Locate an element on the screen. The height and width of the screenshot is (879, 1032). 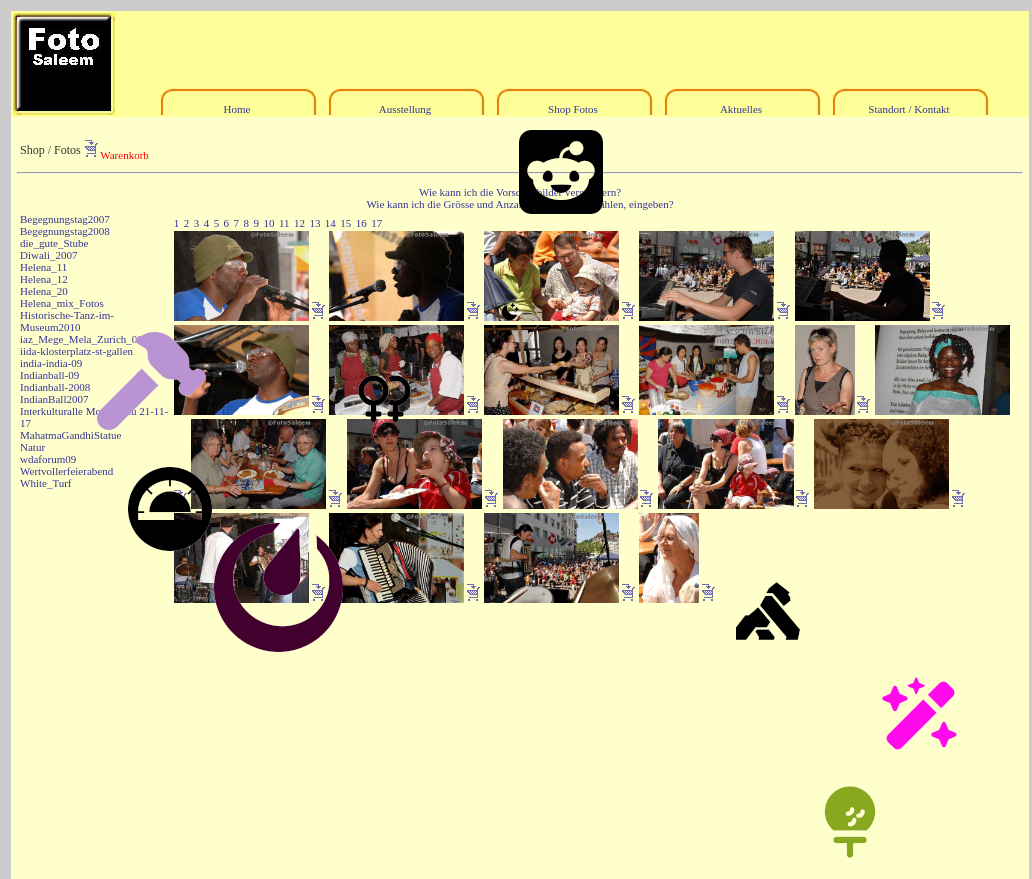
Kong API gateway logo is located at coordinates (768, 611).